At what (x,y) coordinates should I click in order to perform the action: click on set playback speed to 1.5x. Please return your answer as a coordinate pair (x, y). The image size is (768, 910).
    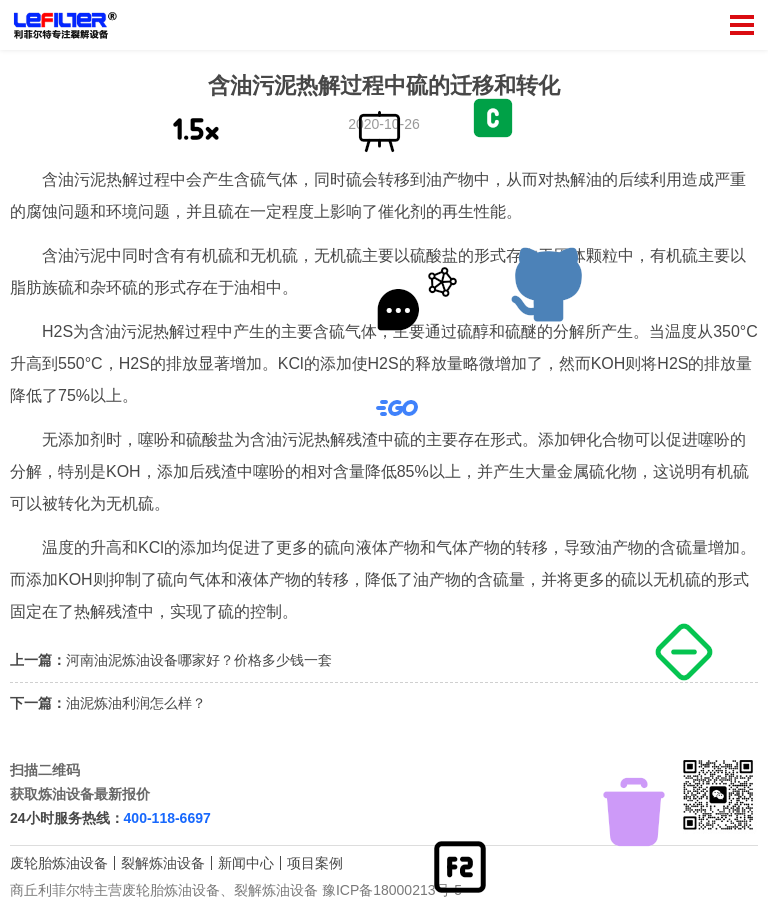
    Looking at the image, I should click on (197, 129).